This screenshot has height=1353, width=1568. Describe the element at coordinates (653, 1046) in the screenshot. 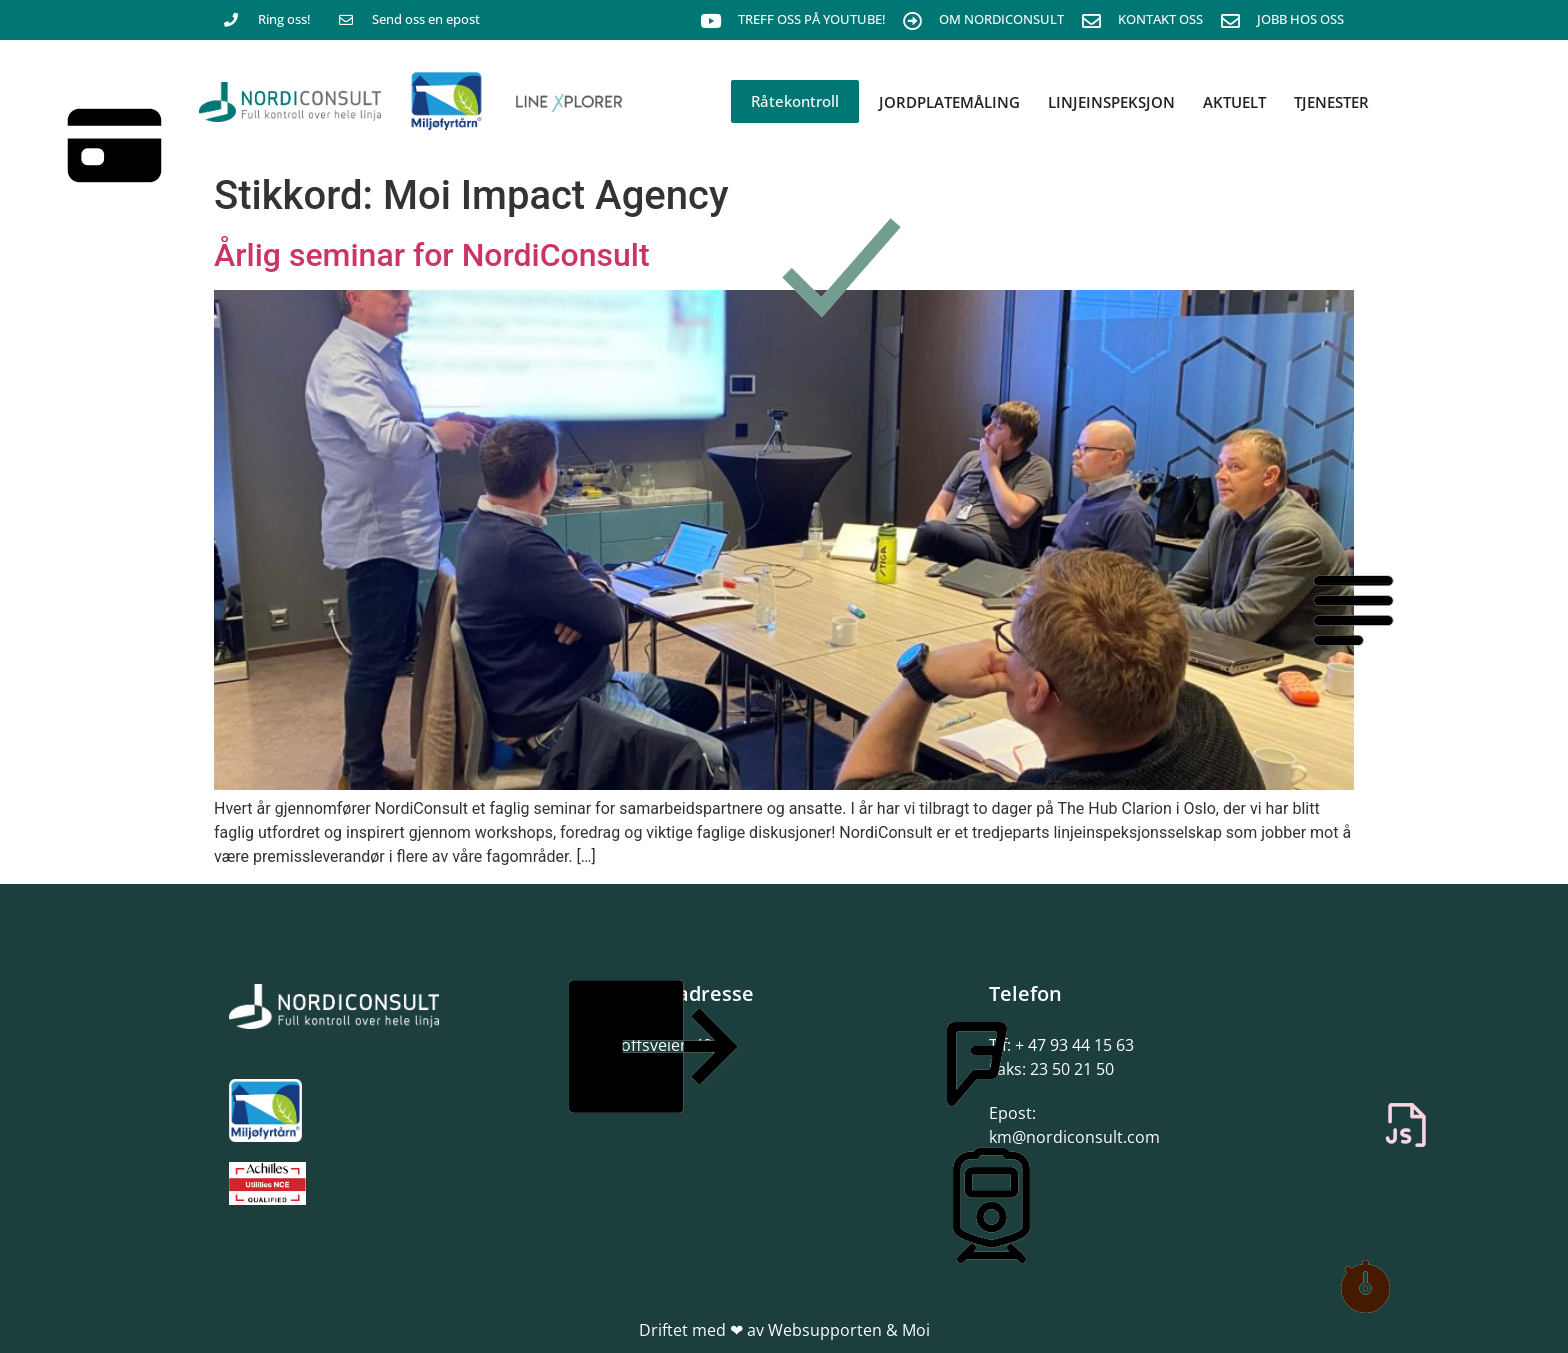

I see `log out of your account` at that location.